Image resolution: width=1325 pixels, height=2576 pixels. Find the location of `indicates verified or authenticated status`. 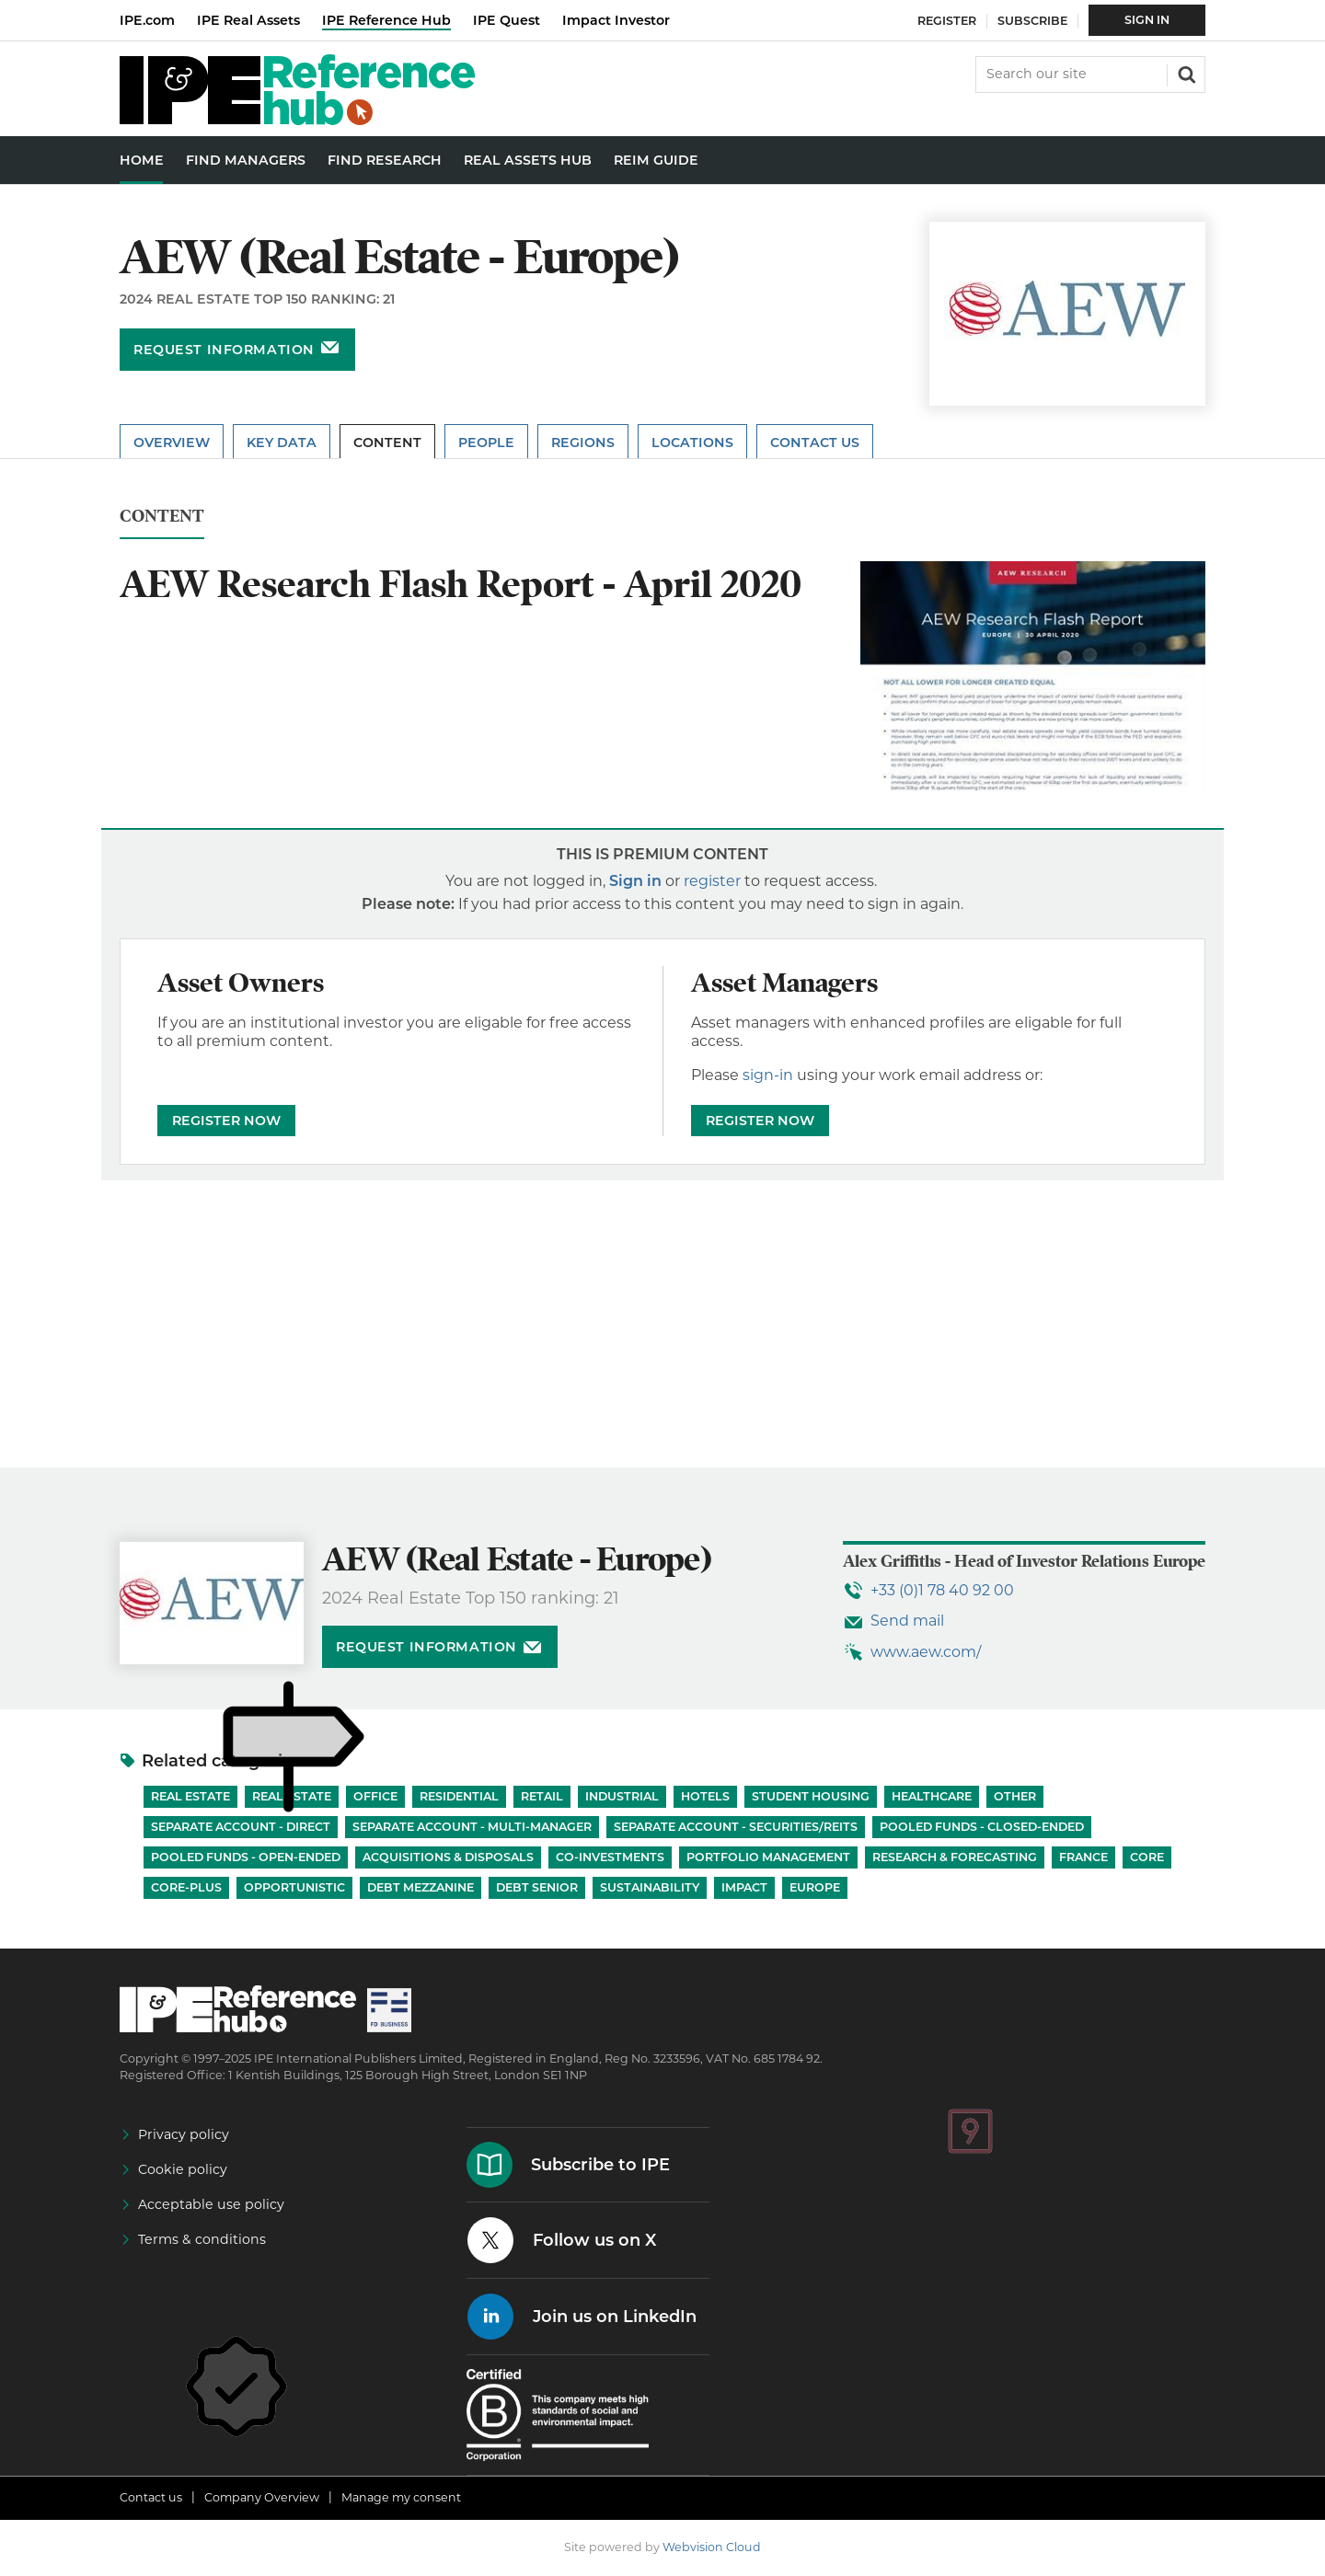

indicates verified or authenticated status is located at coordinates (236, 2386).